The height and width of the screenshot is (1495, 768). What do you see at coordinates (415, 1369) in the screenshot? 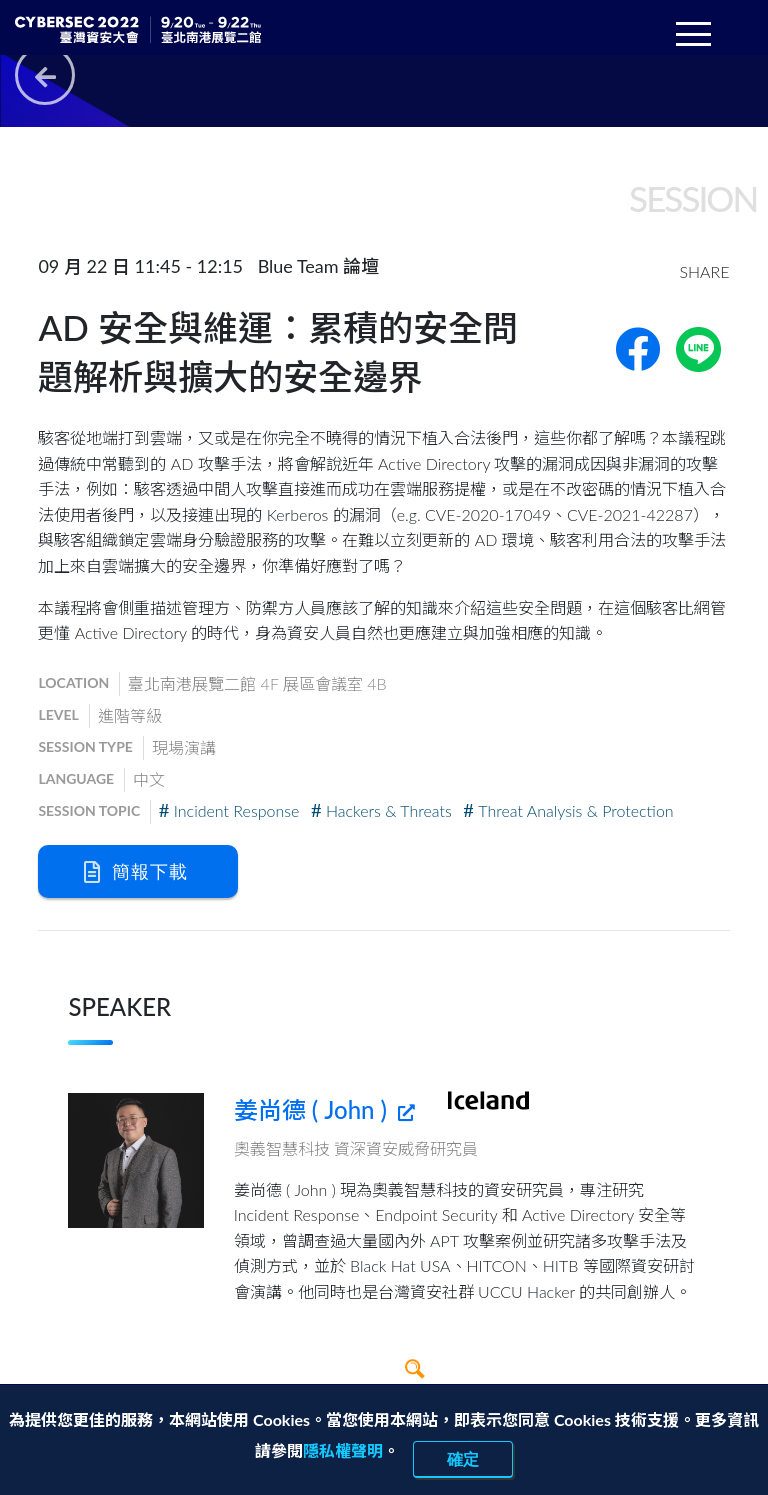
I see `open SearXNG privacy-focused search engine` at bounding box center [415, 1369].